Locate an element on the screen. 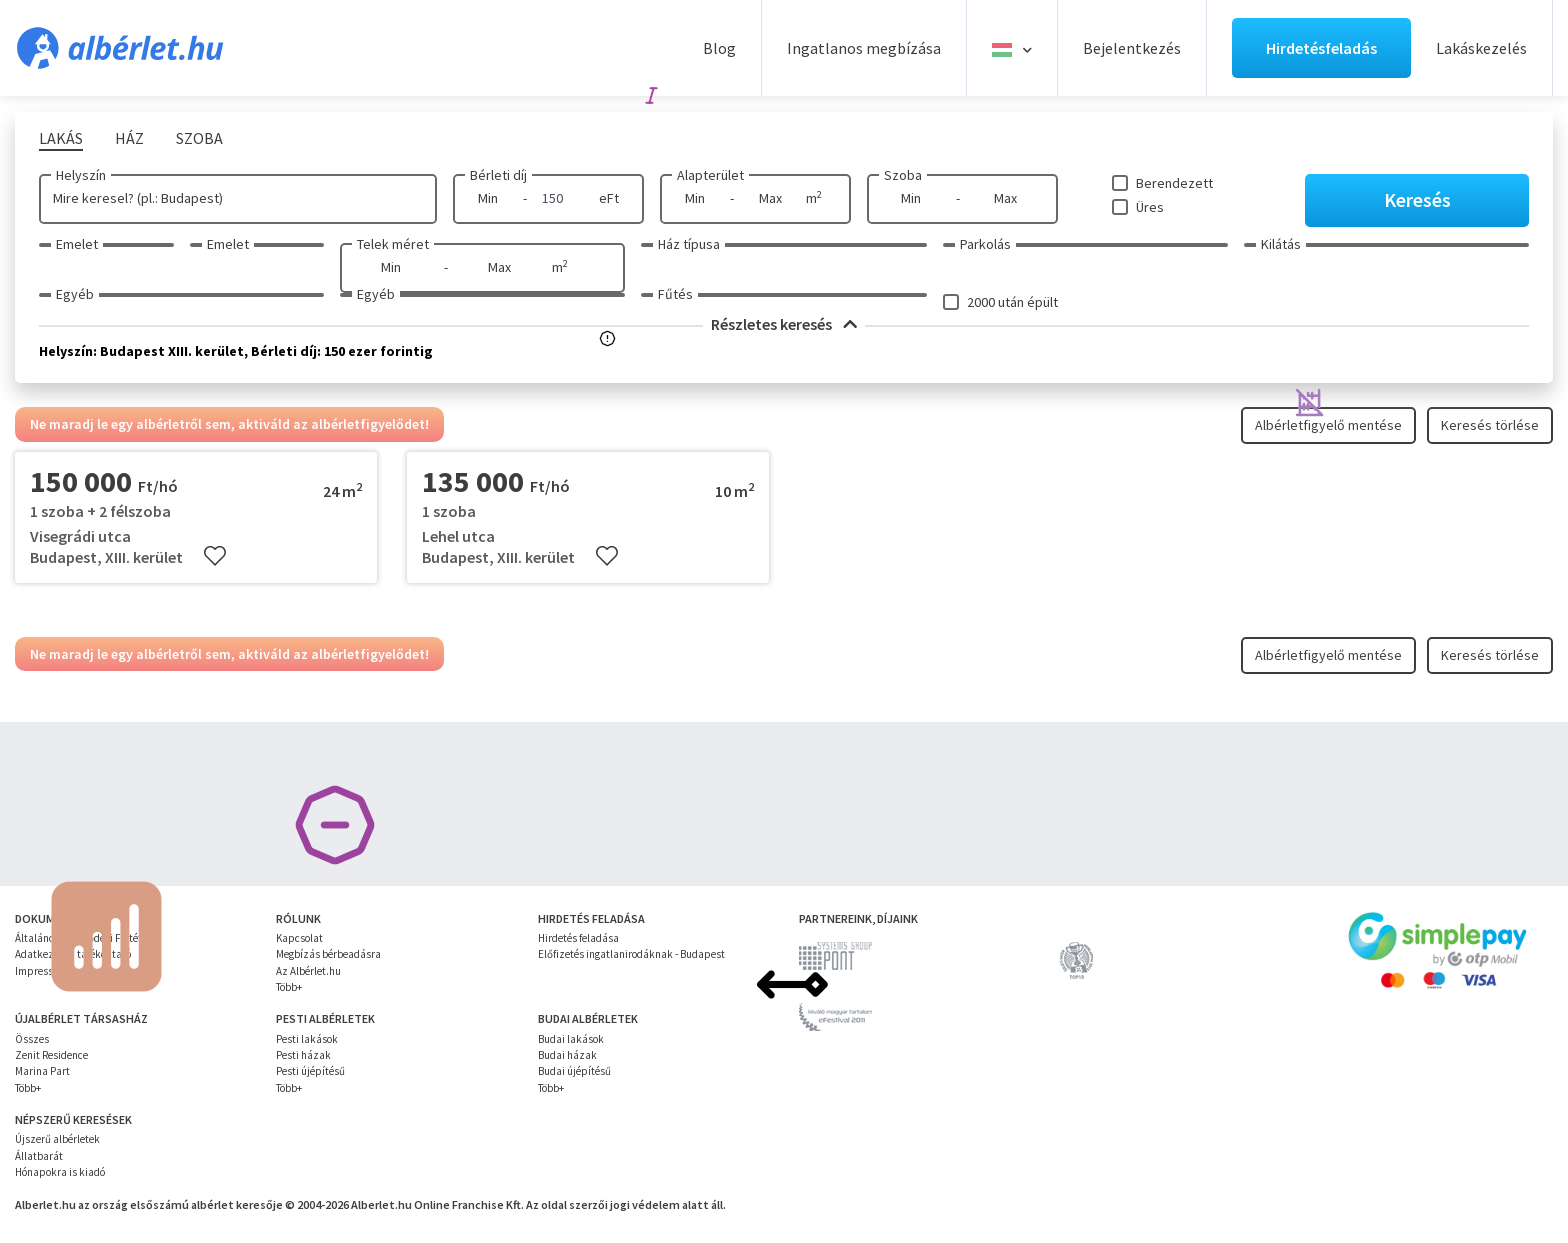 This screenshot has width=1568, height=1243. apply italic formatting to selected text is located at coordinates (651, 95).